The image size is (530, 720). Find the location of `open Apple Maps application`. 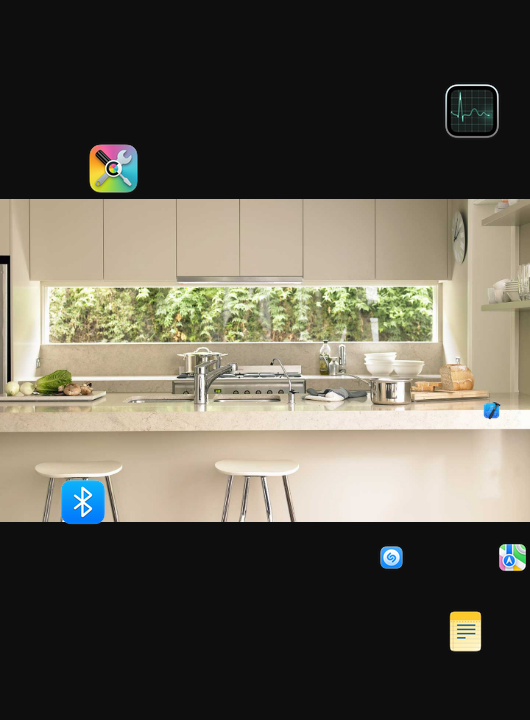

open Apple Maps application is located at coordinates (512, 557).